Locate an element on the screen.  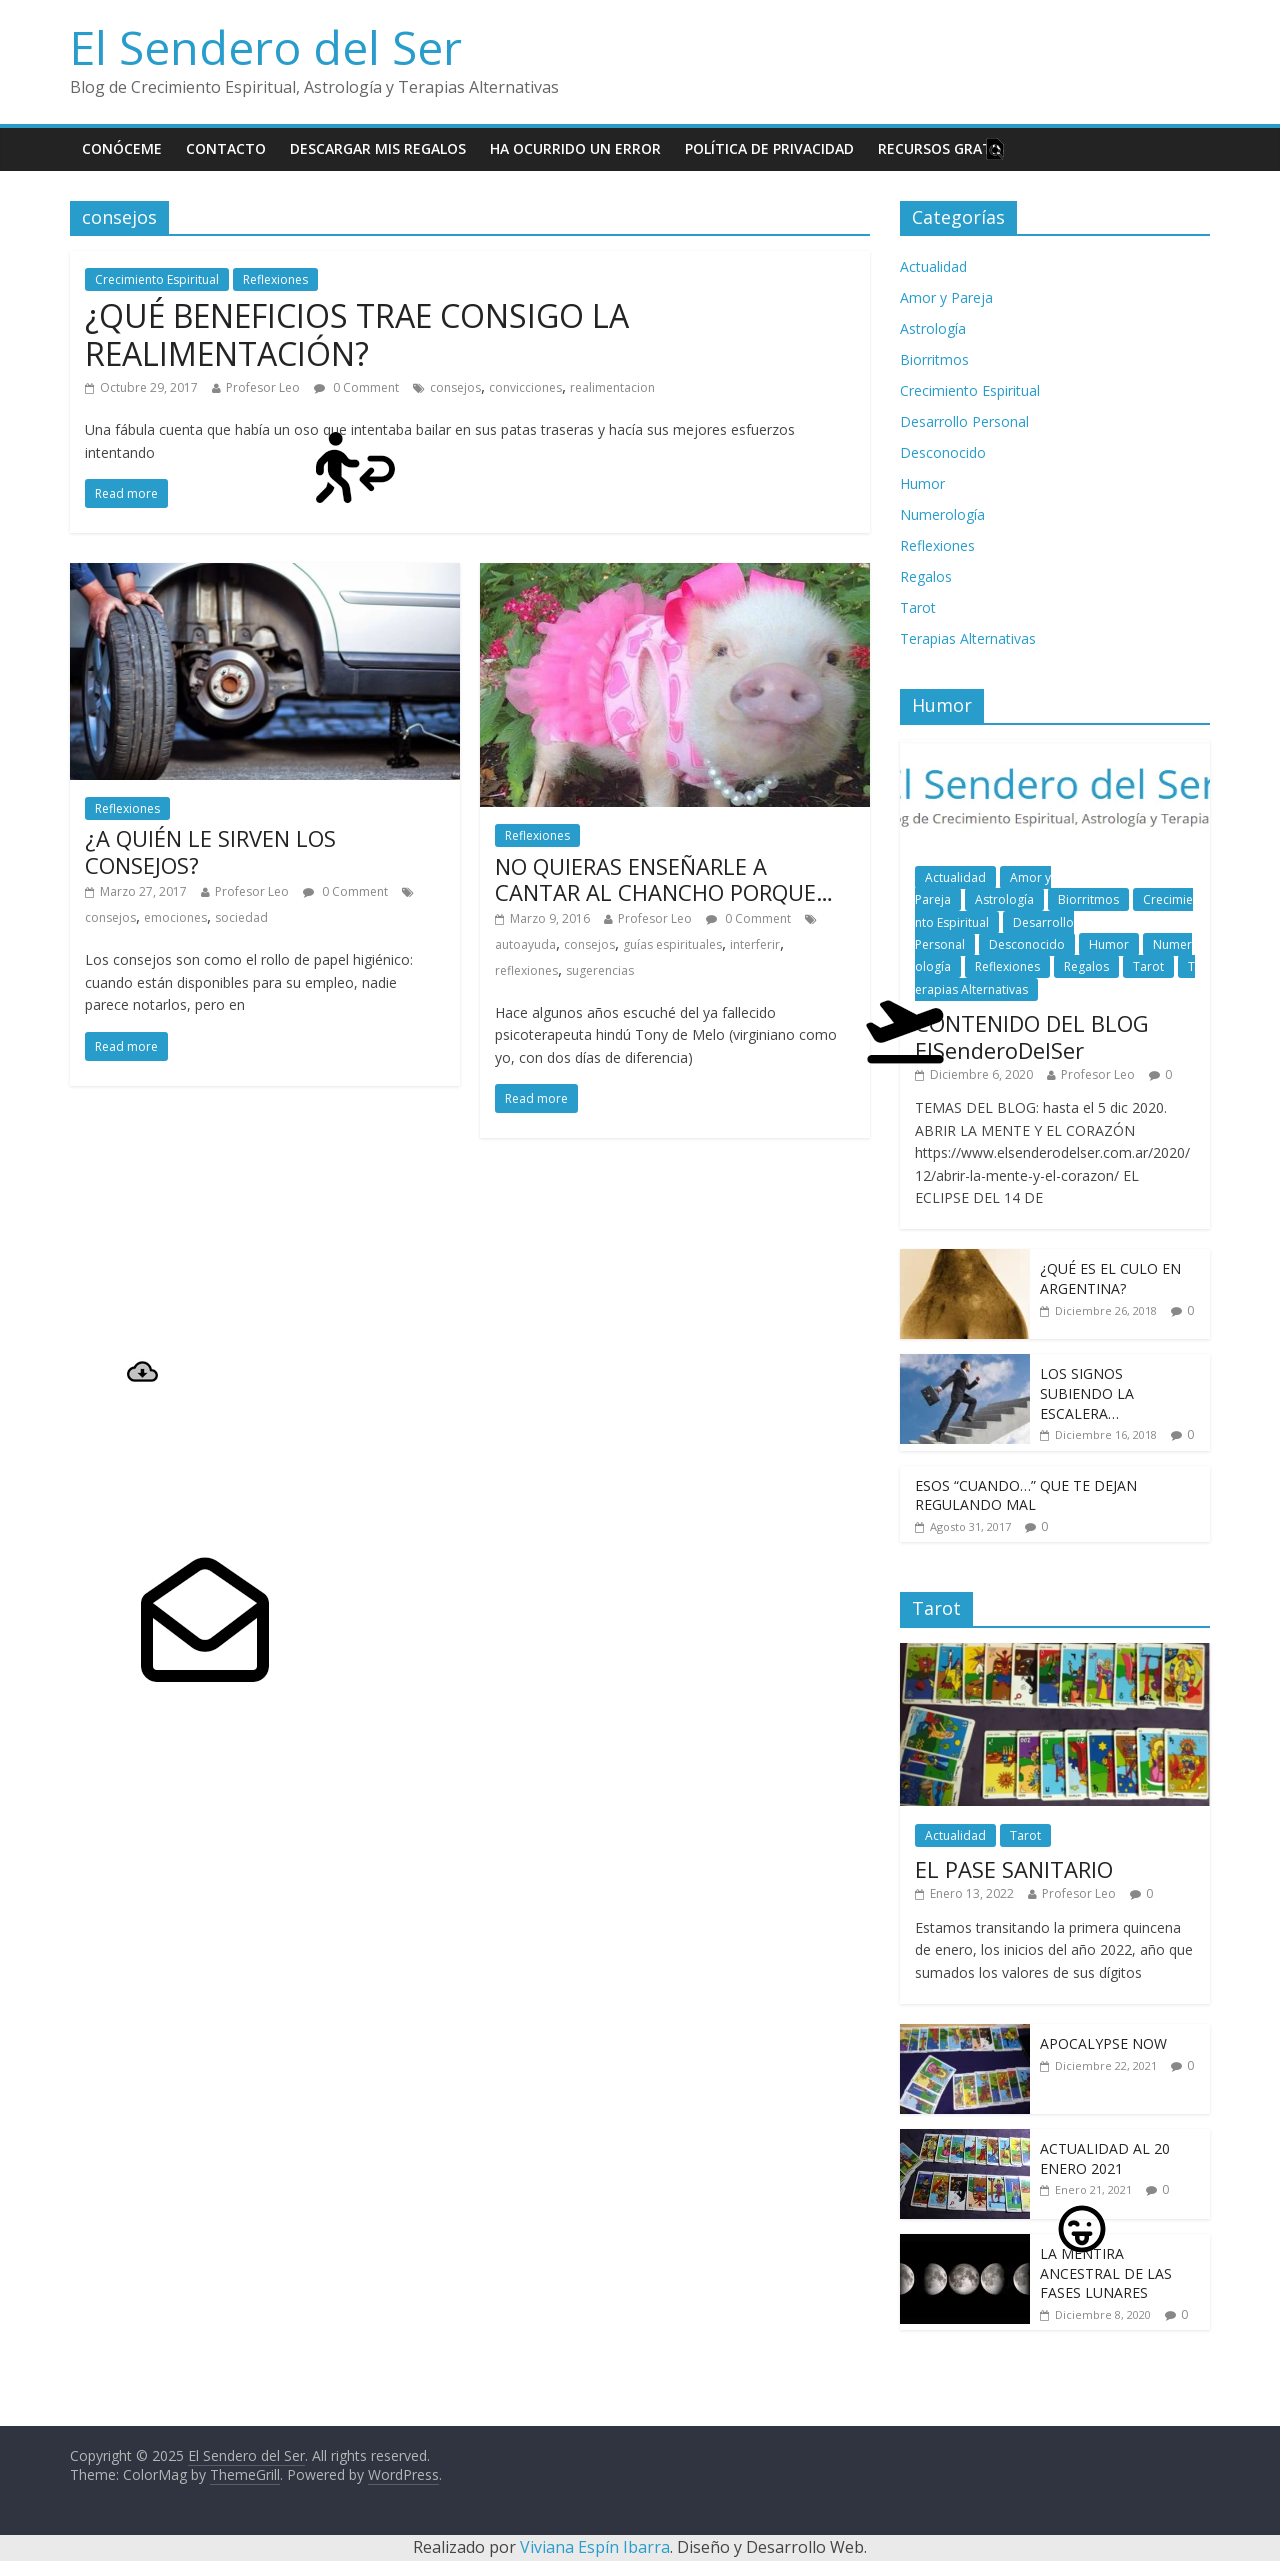
download file from cloud storage is located at coordinates (142, 1371).